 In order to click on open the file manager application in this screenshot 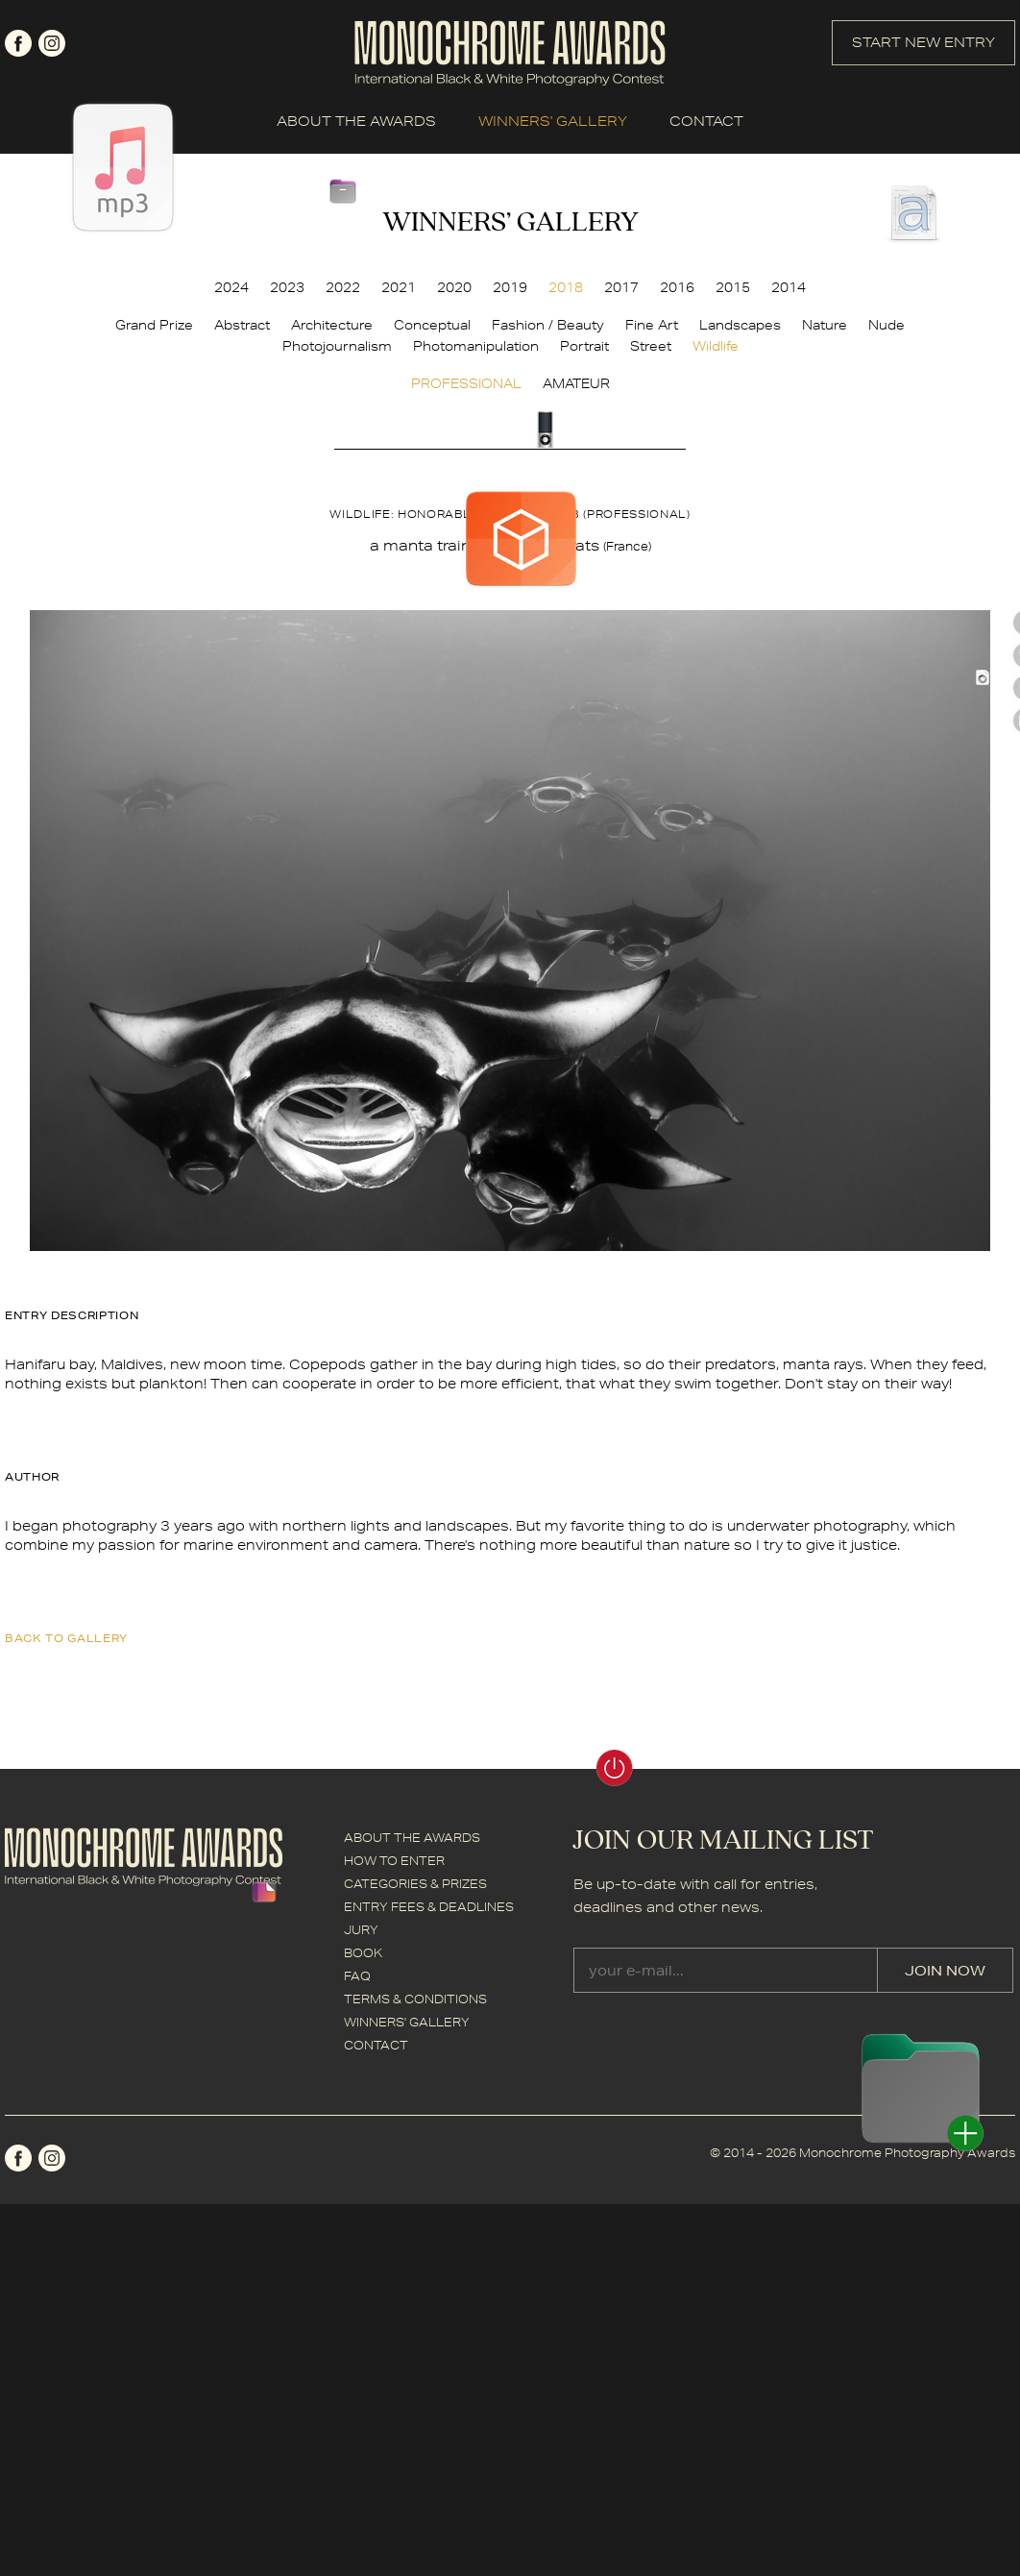, I will do `click(343, 191)`.